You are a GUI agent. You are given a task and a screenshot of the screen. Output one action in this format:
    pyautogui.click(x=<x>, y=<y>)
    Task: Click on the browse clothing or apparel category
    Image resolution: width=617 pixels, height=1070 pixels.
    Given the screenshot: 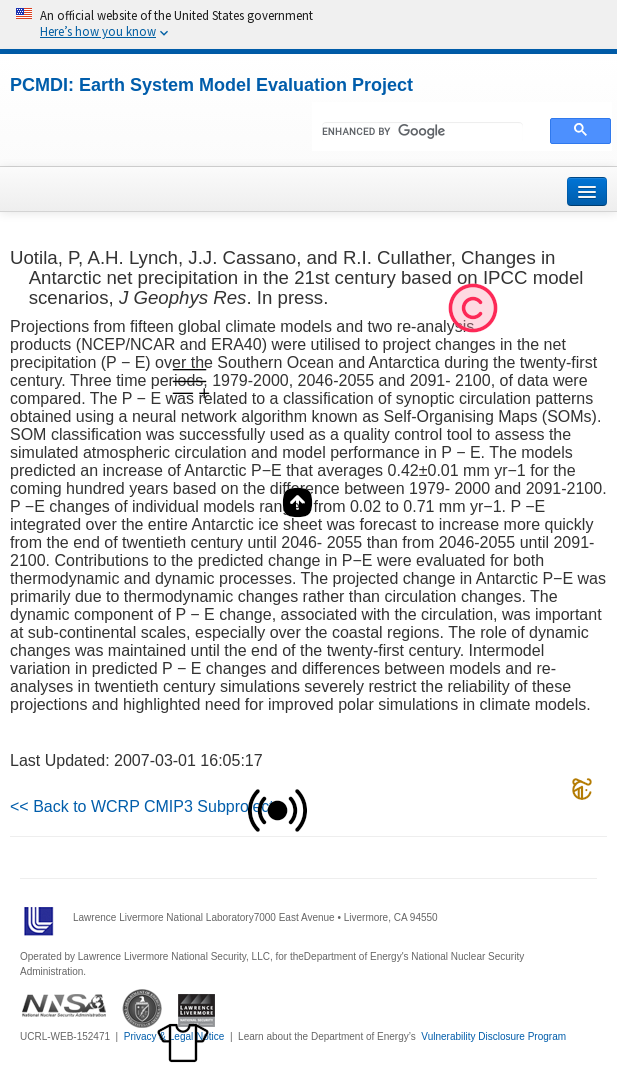 What is the action you would take?
    pyautogui.click(x=183, y=1043)
    